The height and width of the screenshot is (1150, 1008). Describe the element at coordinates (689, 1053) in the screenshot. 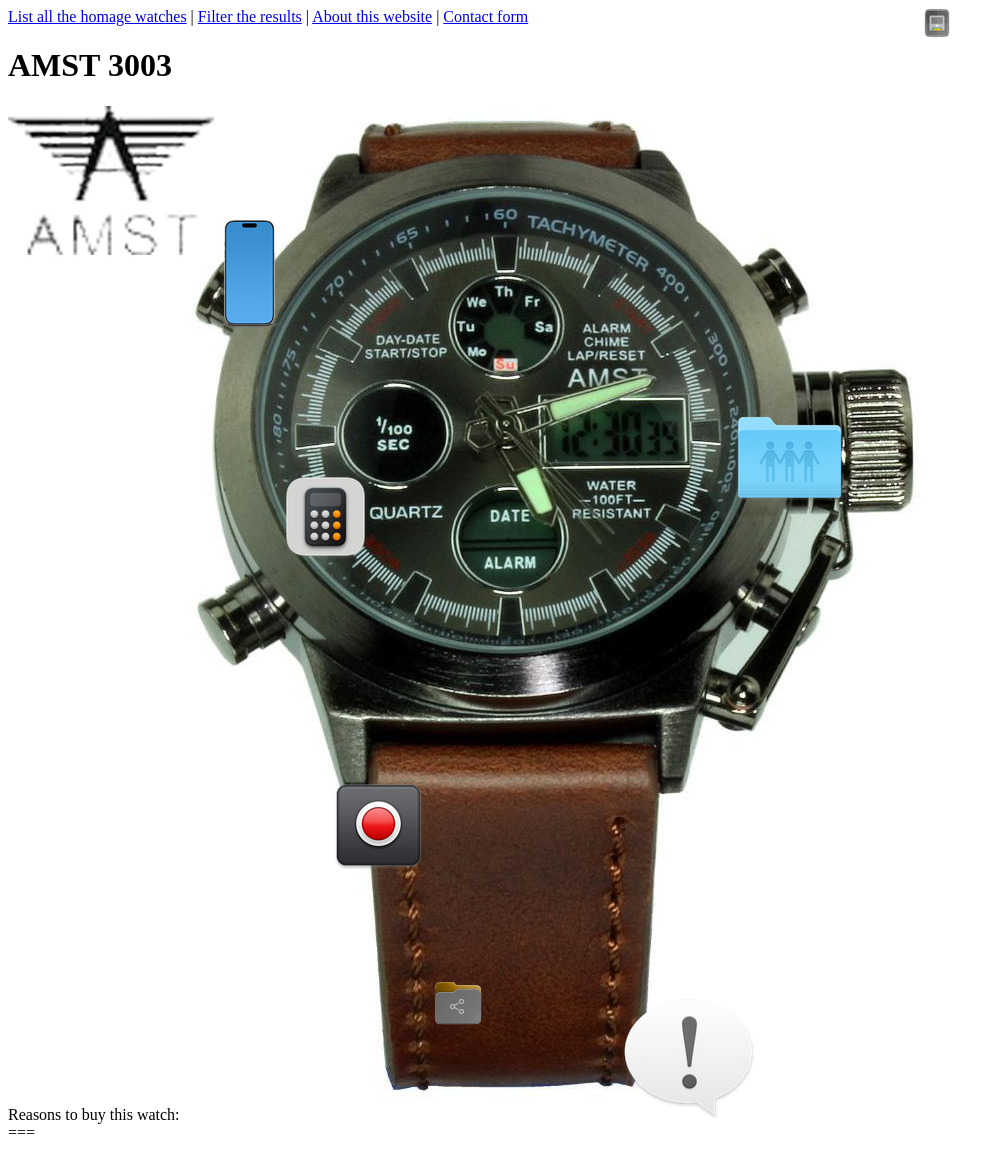

I see `indicates an important notification or alert message` at that location.